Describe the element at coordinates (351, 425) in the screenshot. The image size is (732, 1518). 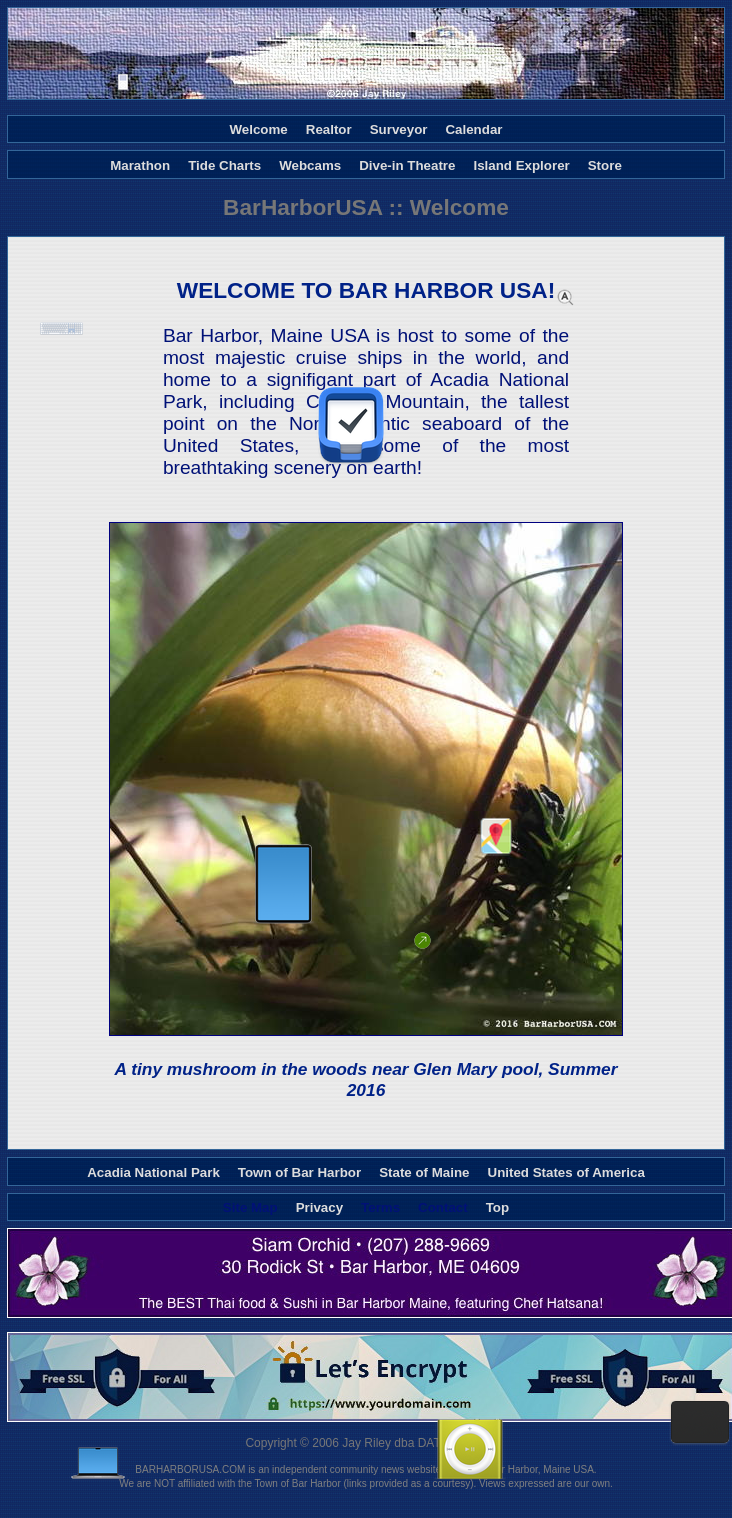
I see `open Things 3 task manager app` at that location.